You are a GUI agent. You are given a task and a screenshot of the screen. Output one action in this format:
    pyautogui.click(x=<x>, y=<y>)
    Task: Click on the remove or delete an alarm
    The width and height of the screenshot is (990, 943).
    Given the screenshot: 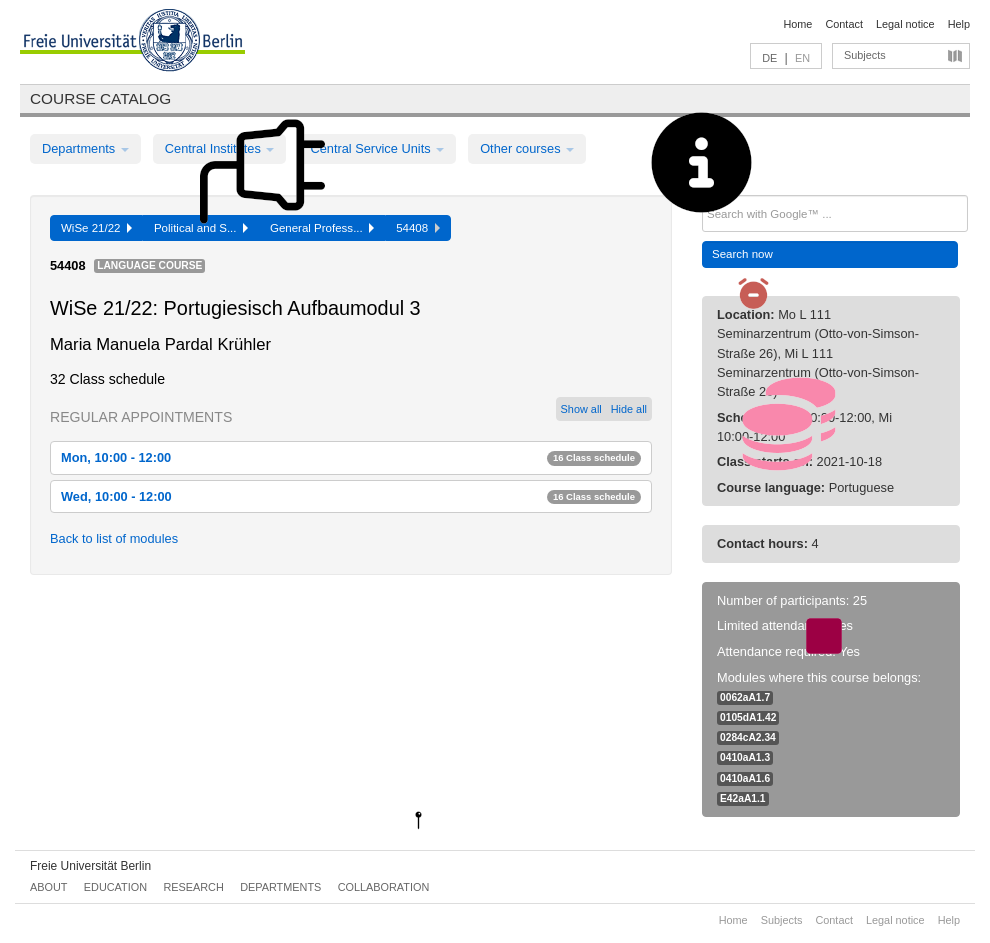 What is the action you would take?
    pyautogui.click(x=753, y=293)
    